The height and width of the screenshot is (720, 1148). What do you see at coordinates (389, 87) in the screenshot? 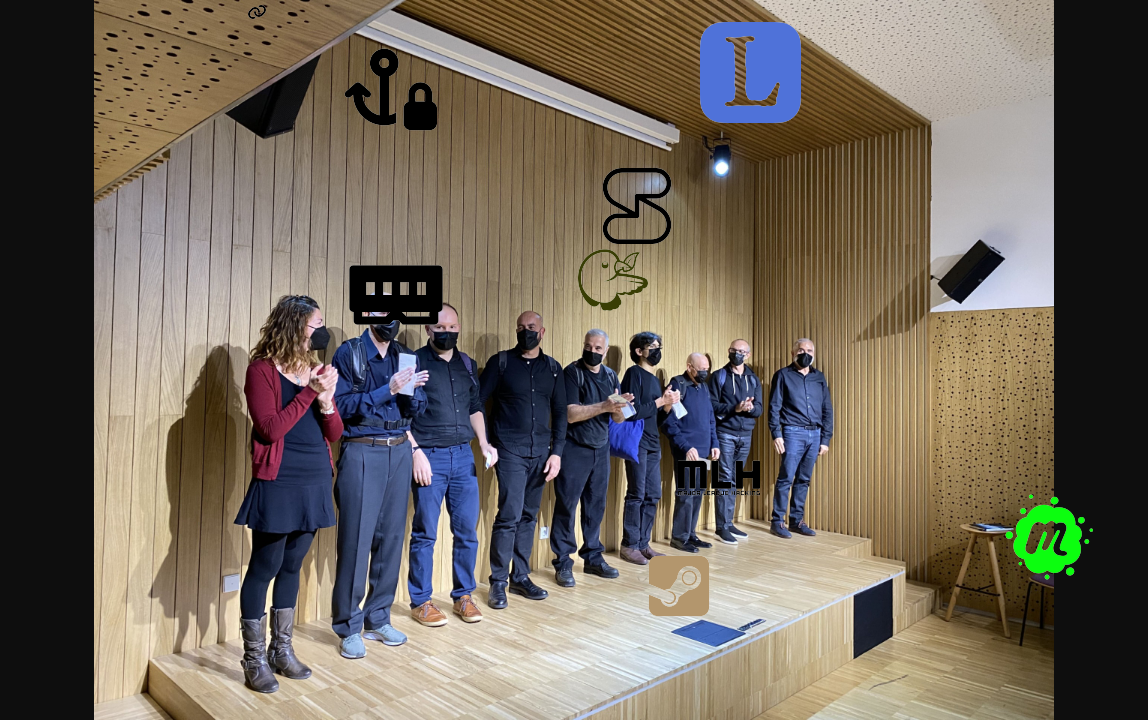
I see `lock or secure an anchor point` at bounding box center [389, 87].